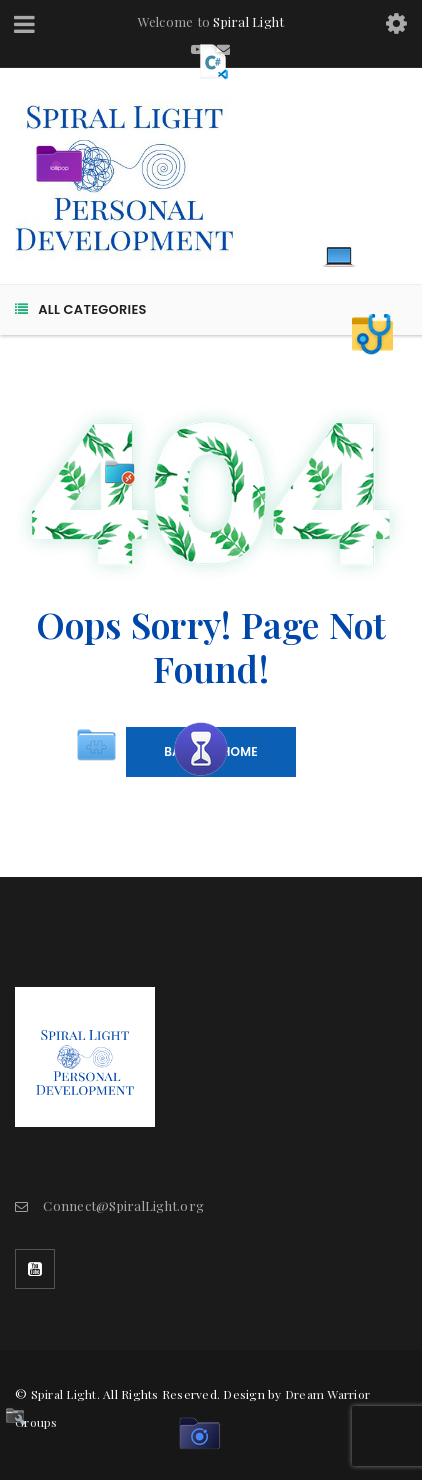 The height and width of the screenshot is (1480, 422). I want to click on open ionic framework project folder, so click(199, 1434).